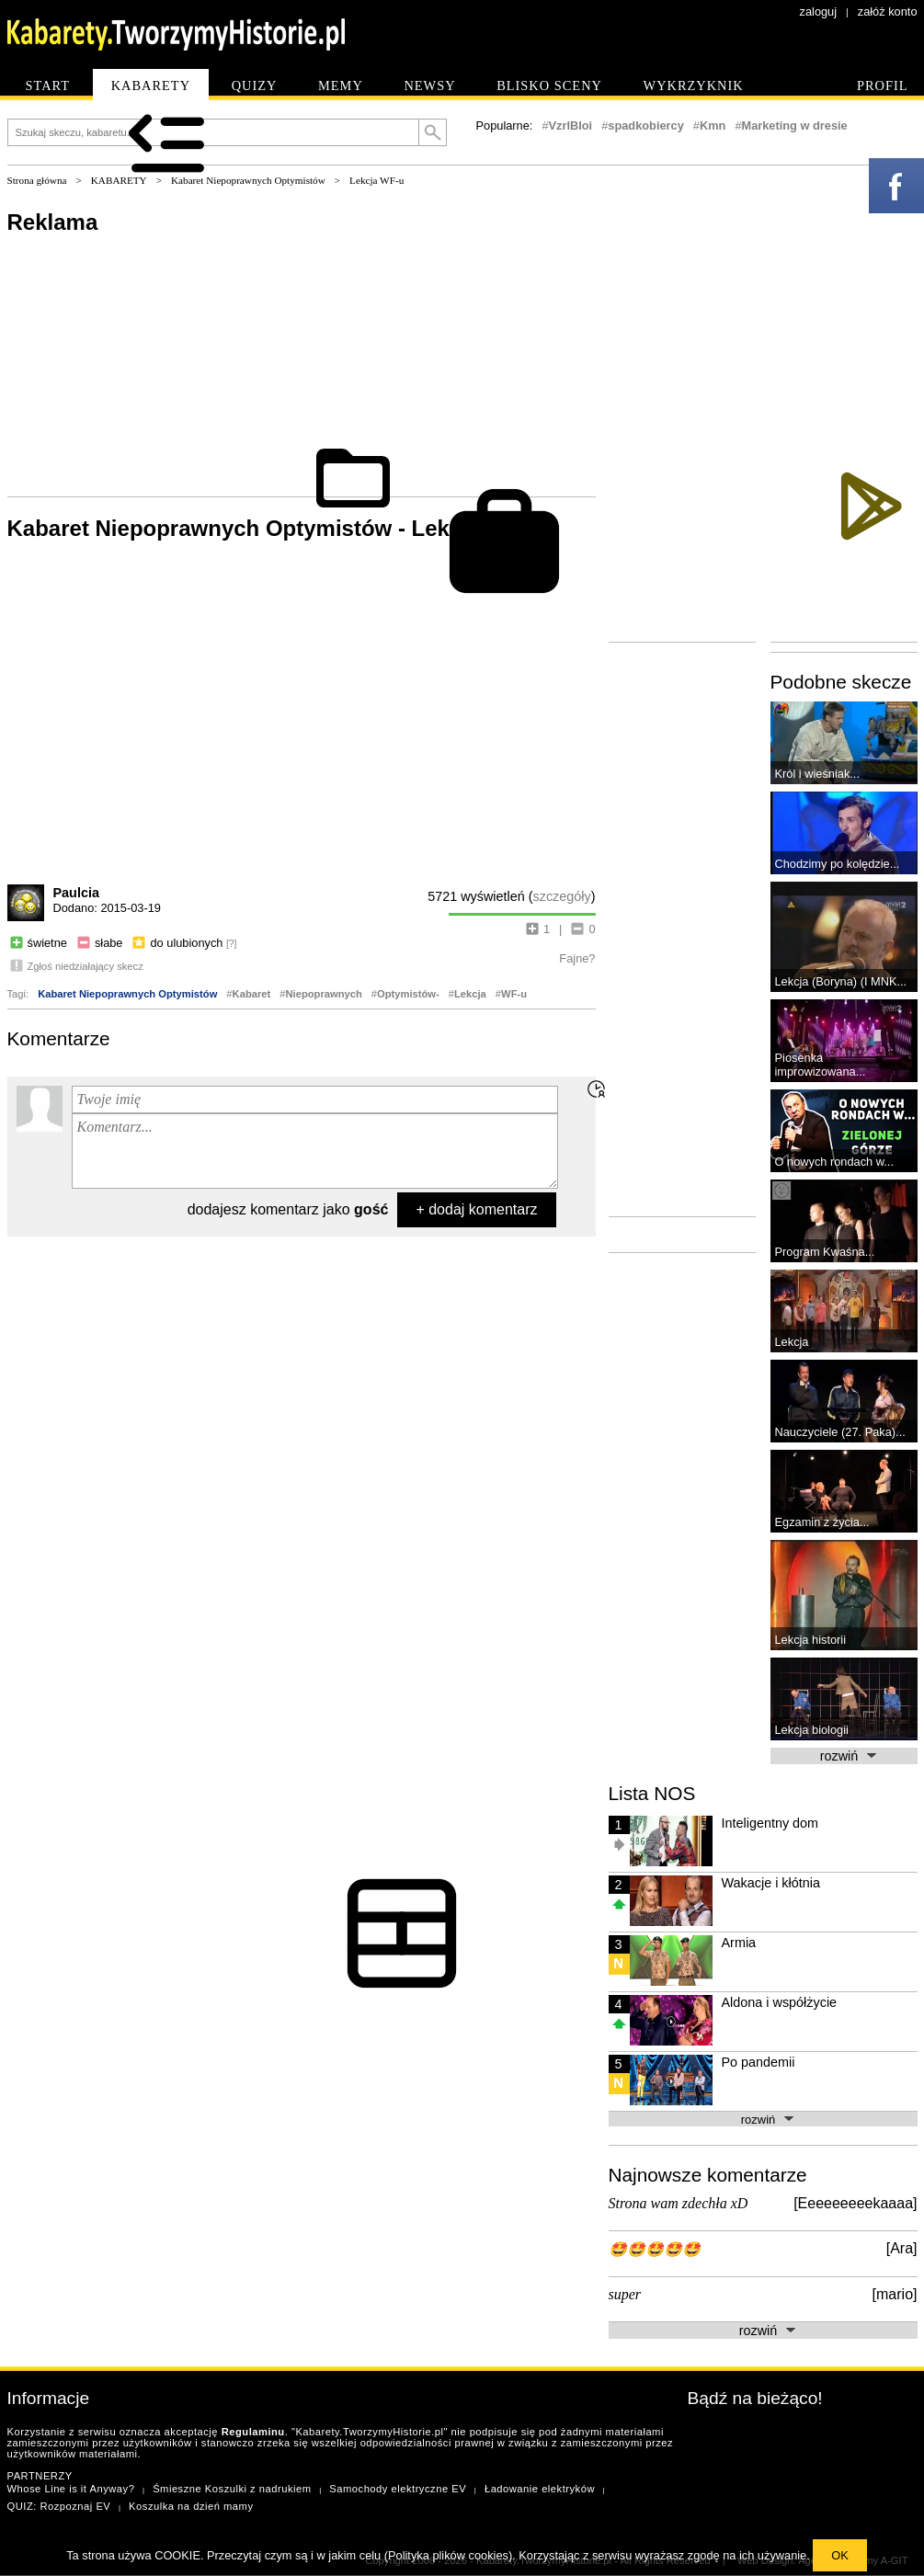 This screenshot has width=924, height=2576. What do you see at coordinates (865, 506) in the screenshot?
I see `open google play store` at bounding box center [865, 506].